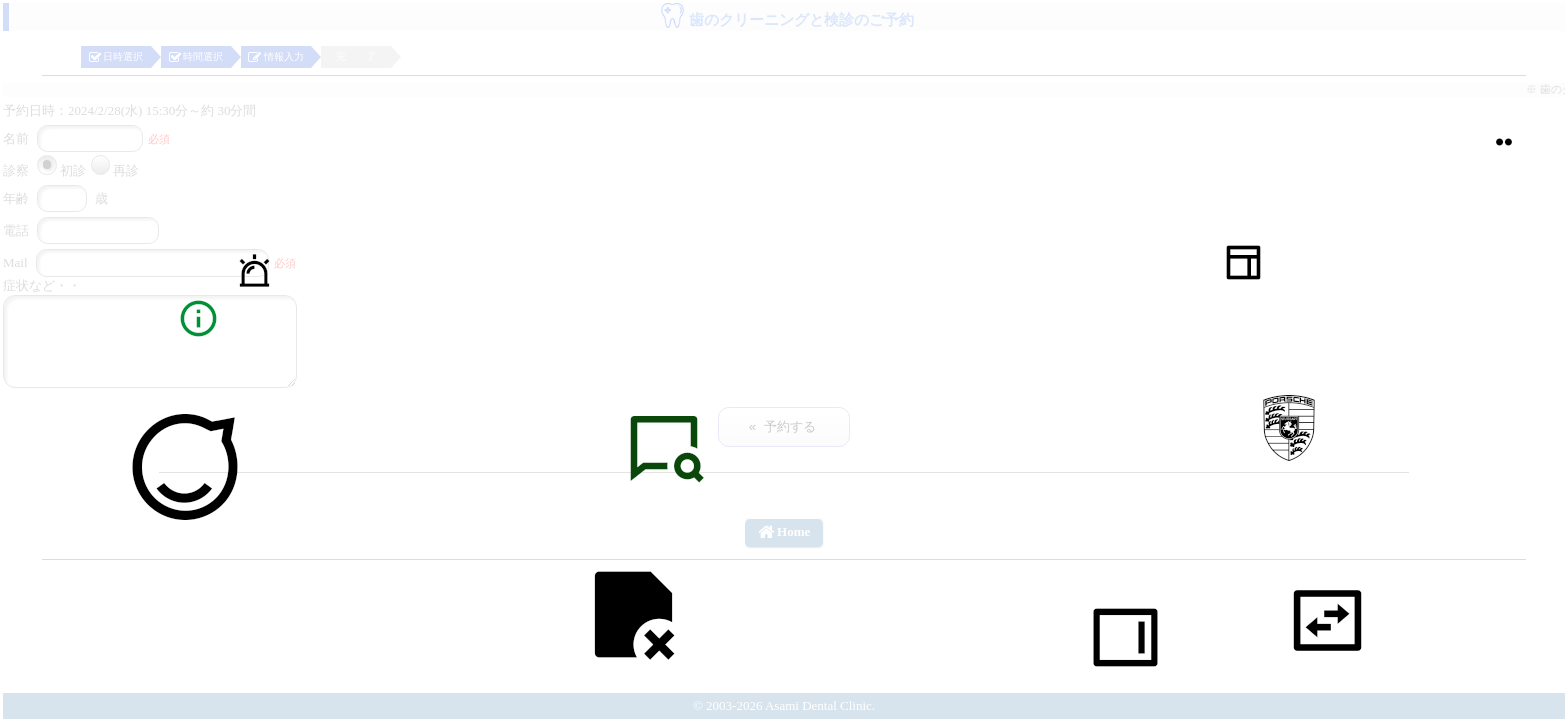 The image size is (1568, 720). Describe the element at coordinates (185, 467) in the screenshot. I see `open the Staffbase employee communications app` at that location.